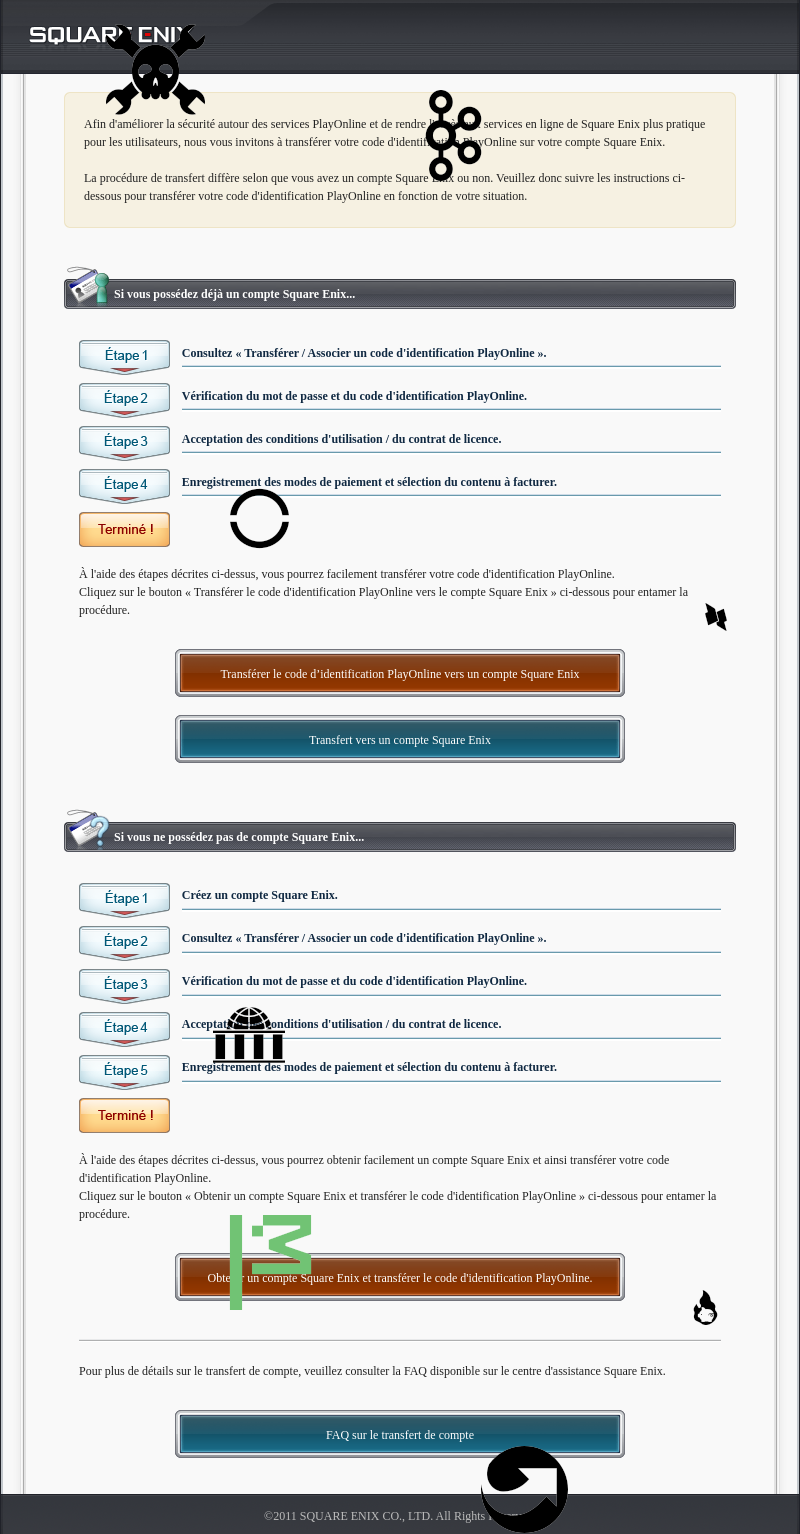 This screenshot has height=1534, width=800. What do you see at coordinates (259, 518) in the screenshot?
I see `indicates content is loading` at bounding box center [259, 518].